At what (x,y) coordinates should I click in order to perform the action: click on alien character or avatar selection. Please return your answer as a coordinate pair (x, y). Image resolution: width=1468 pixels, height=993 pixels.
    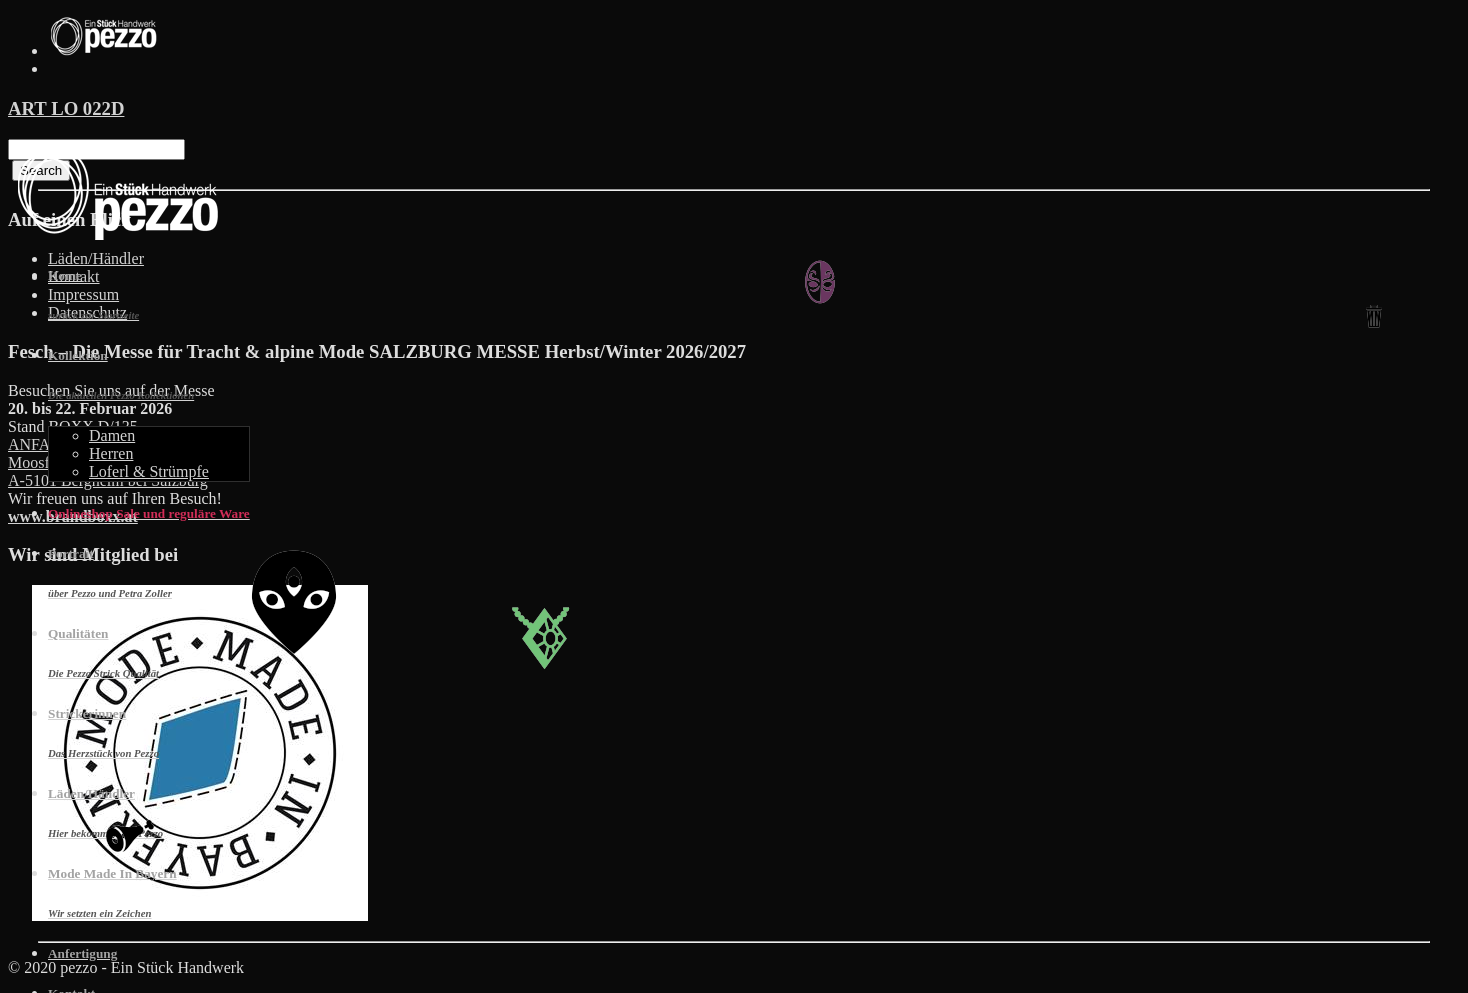
    Looking at the image, I should click on (294, 602).